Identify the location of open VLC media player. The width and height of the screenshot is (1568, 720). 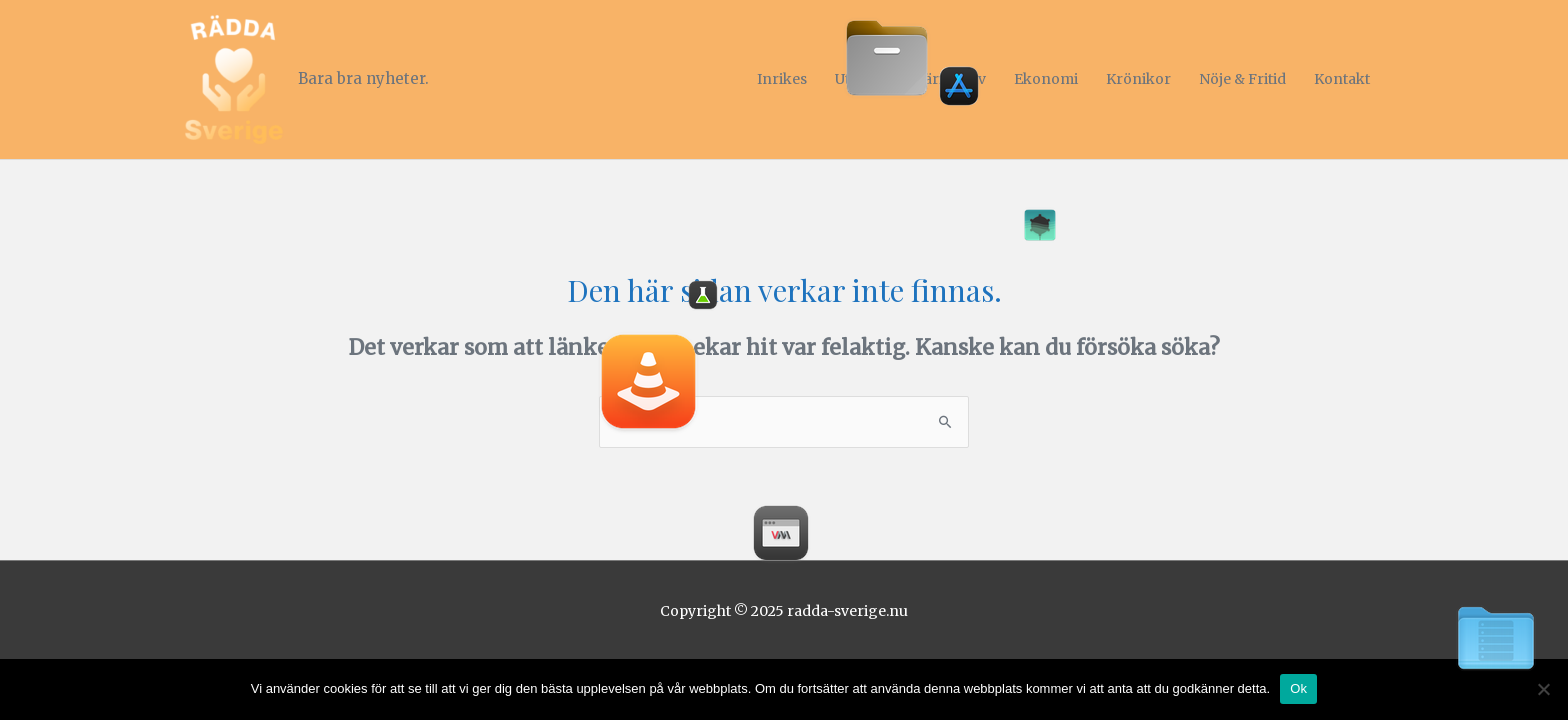
(648, 381).